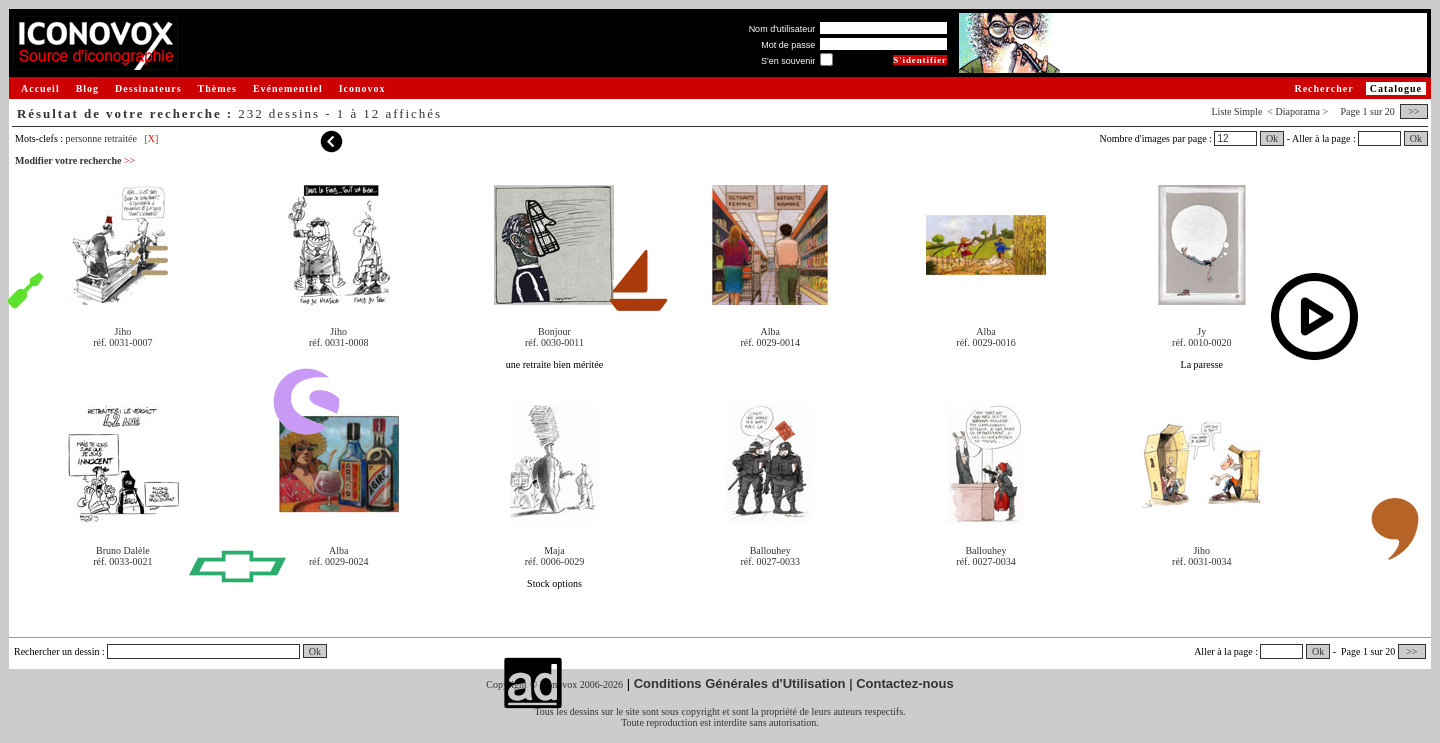  Describe the element at coordinates (533, 683) in the screenshot. I see `Adversal advertising platform logo` at that location.